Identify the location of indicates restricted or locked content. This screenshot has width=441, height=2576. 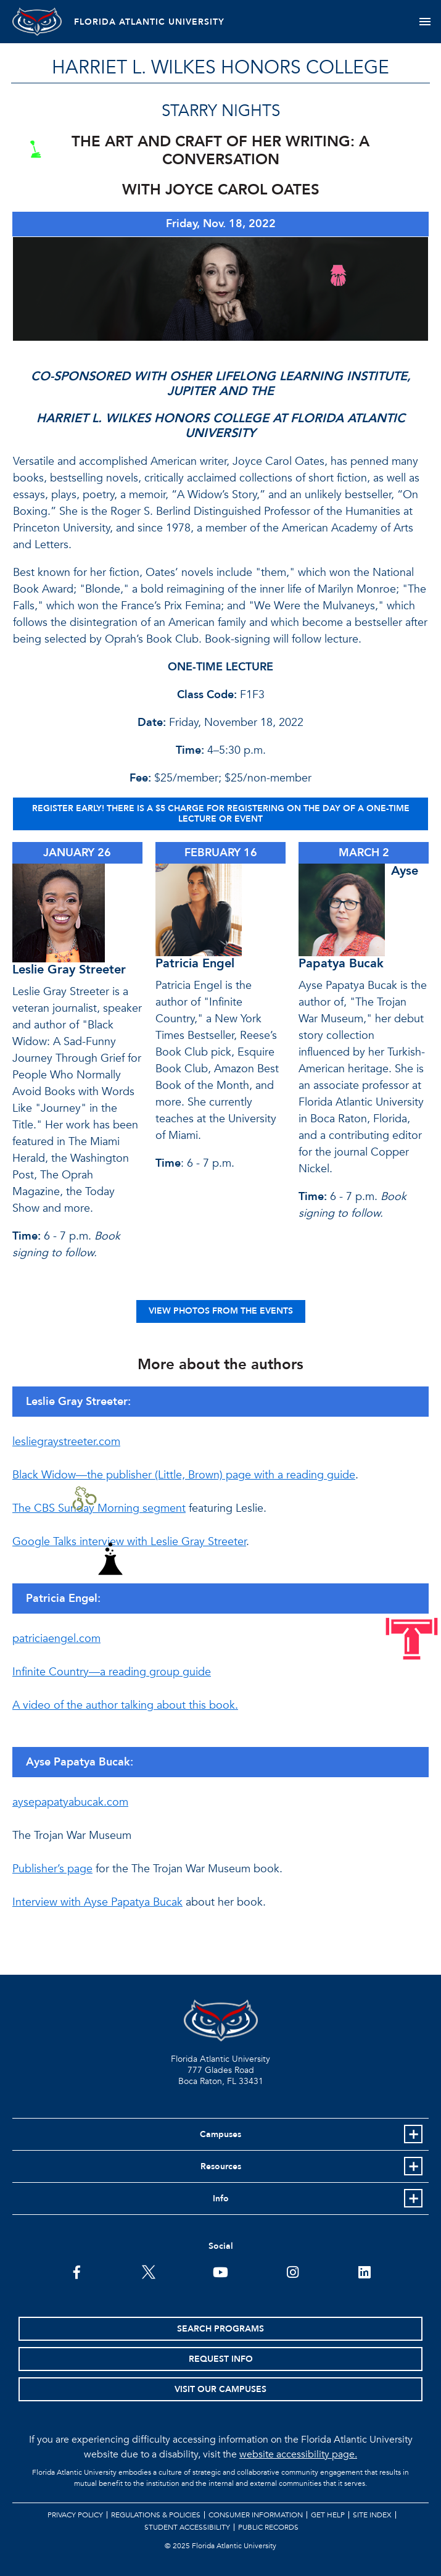
(84, 1498).